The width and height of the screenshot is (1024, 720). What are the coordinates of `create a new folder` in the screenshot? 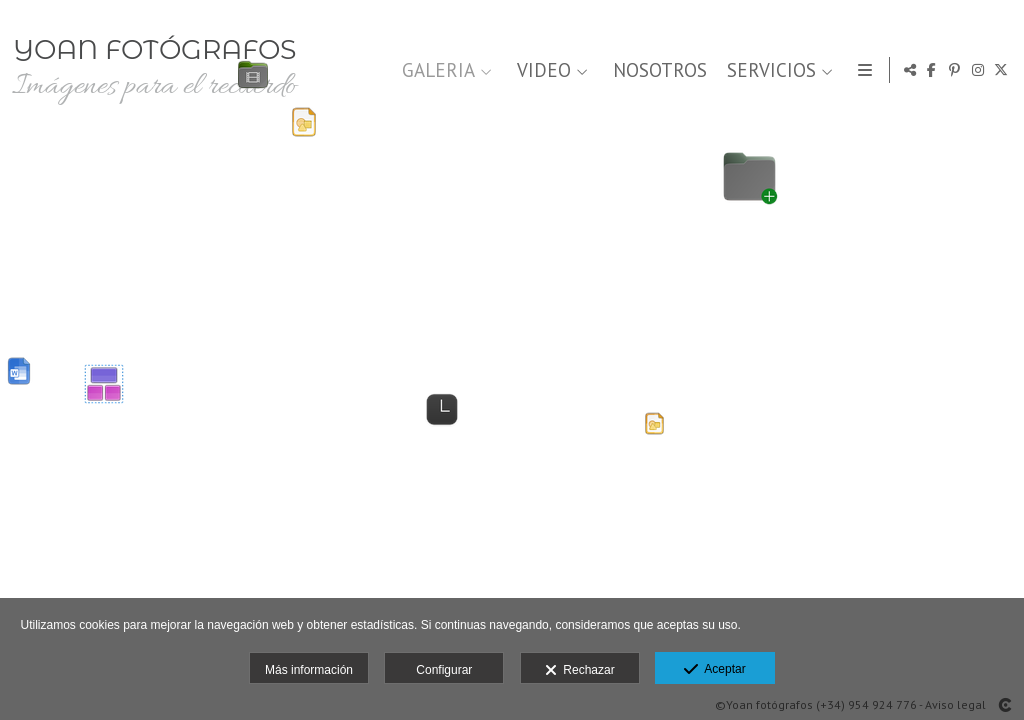 It's located at (749, 176).